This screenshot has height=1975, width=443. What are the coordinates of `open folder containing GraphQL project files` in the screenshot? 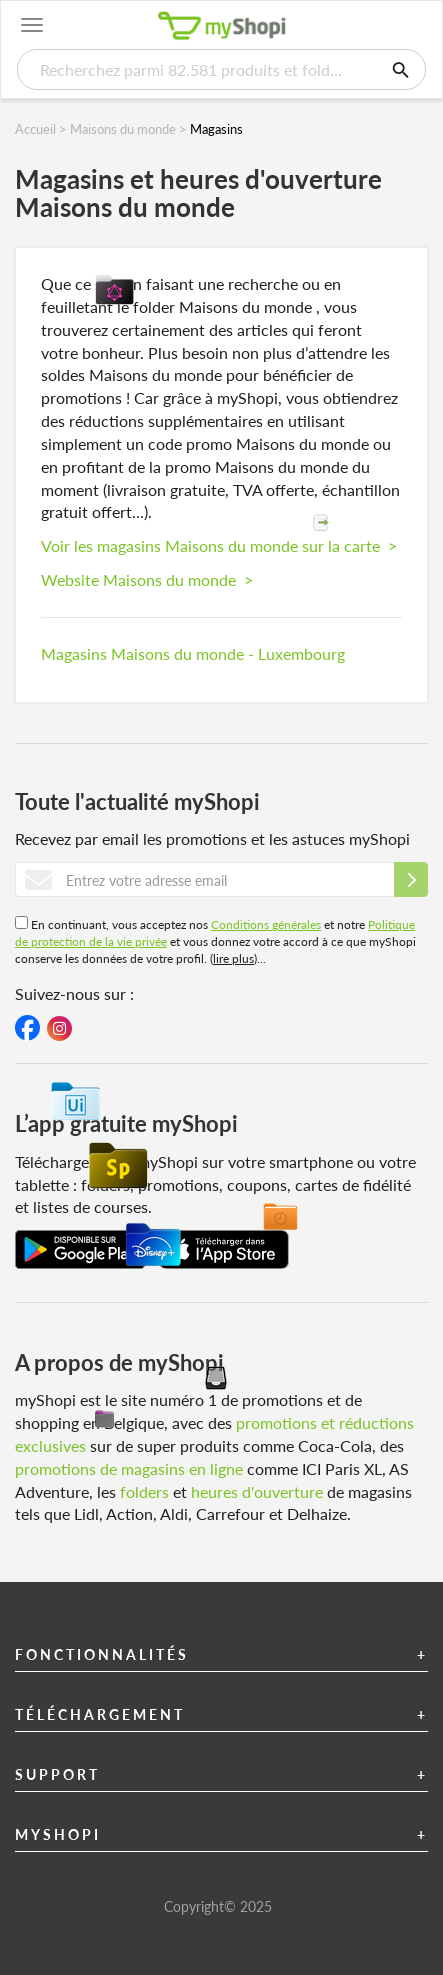 It's located at (114, 290).